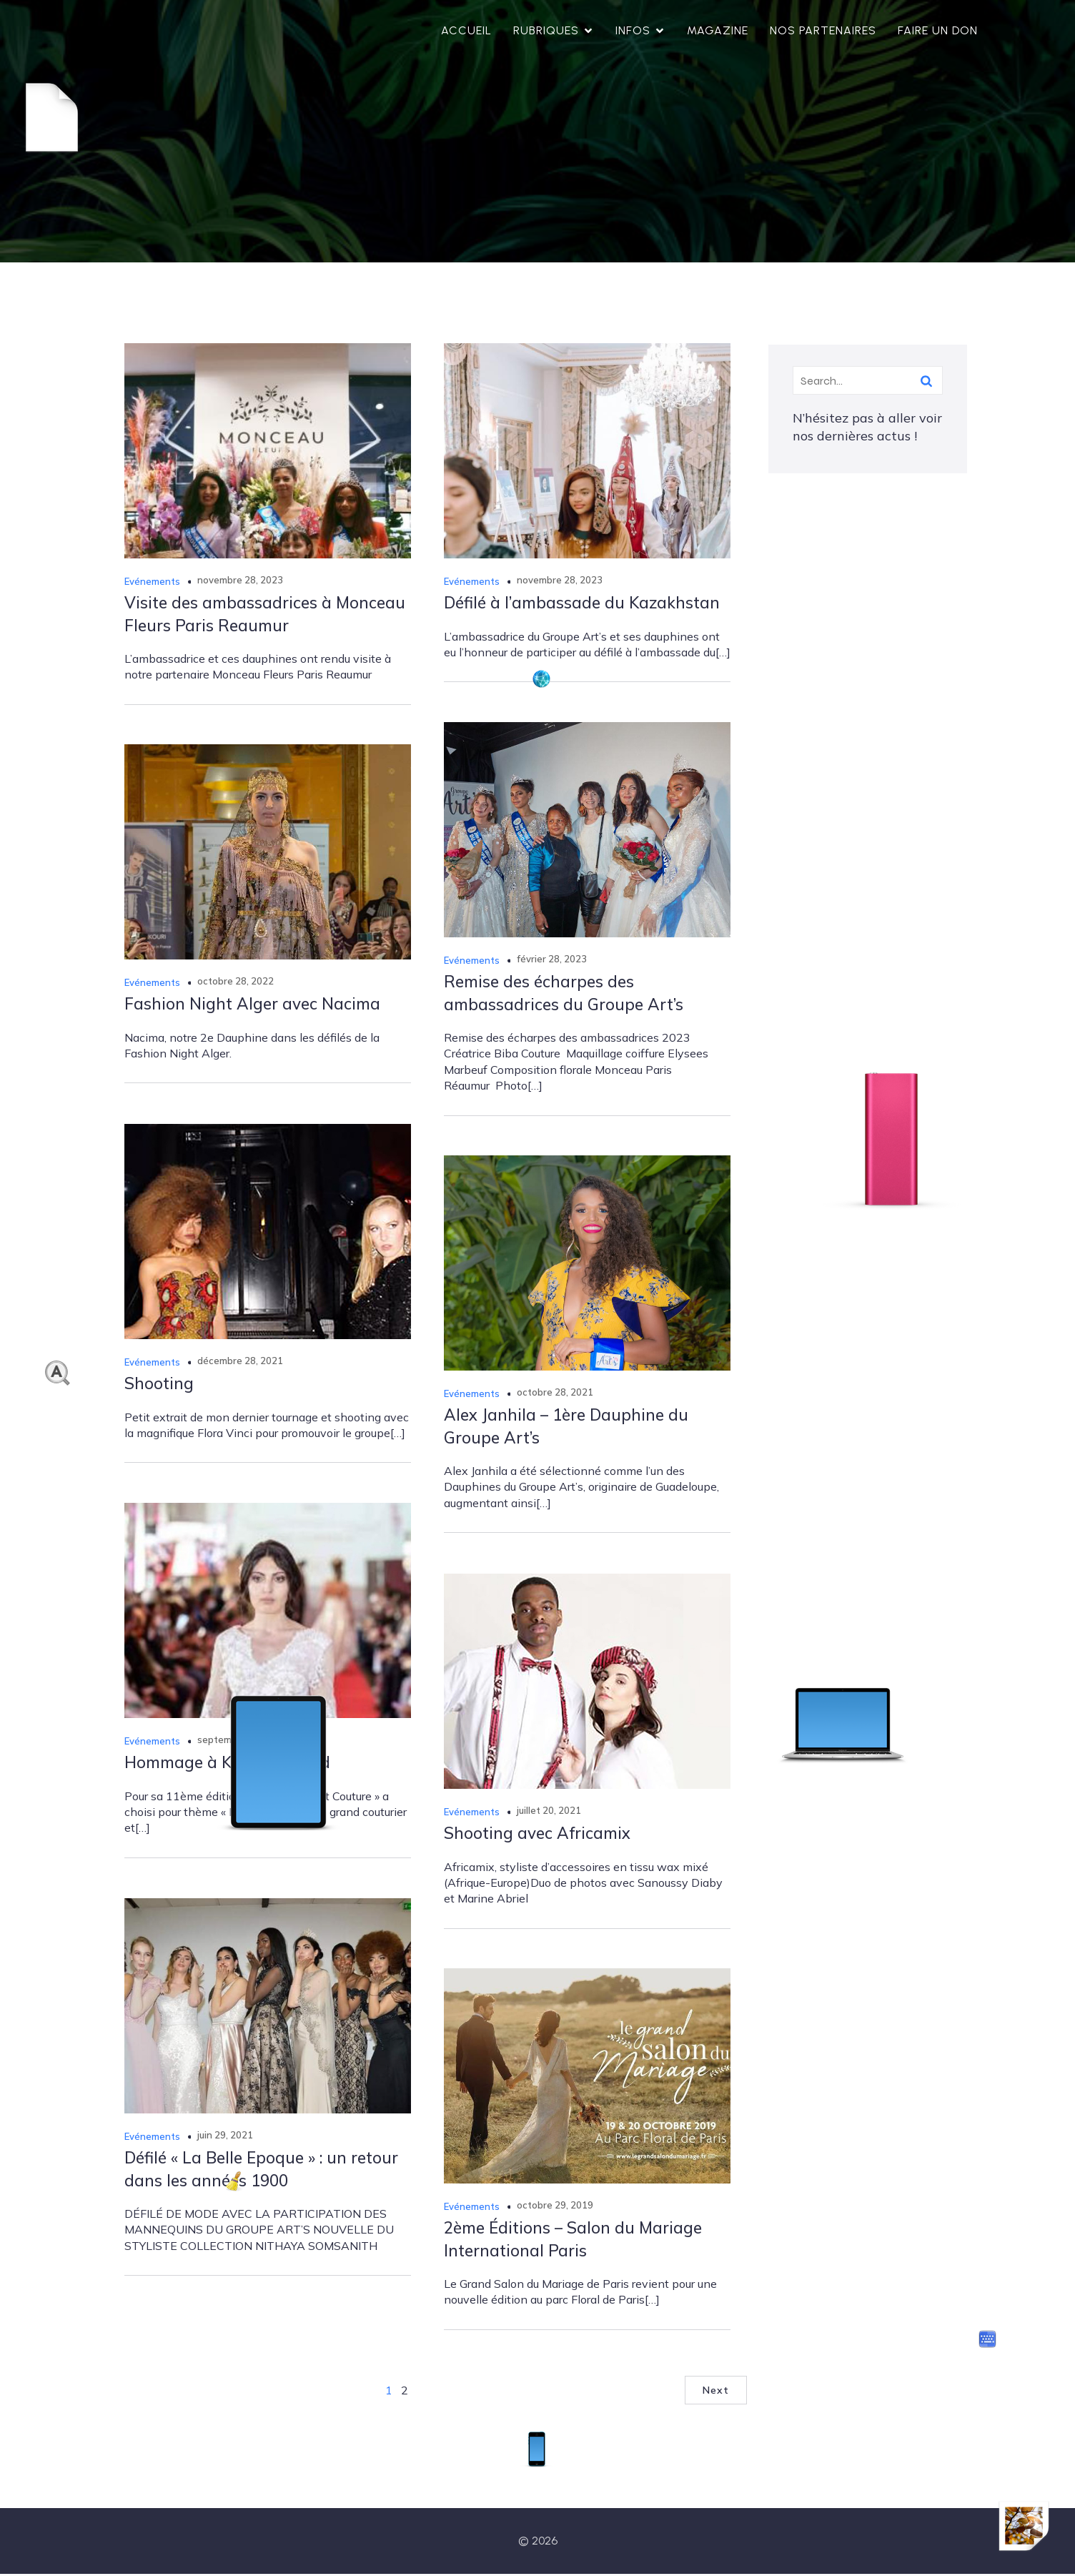  Describe the element at coordinates (278, 1763) in the screenshot. I see `iPad Air device icon` at that location.